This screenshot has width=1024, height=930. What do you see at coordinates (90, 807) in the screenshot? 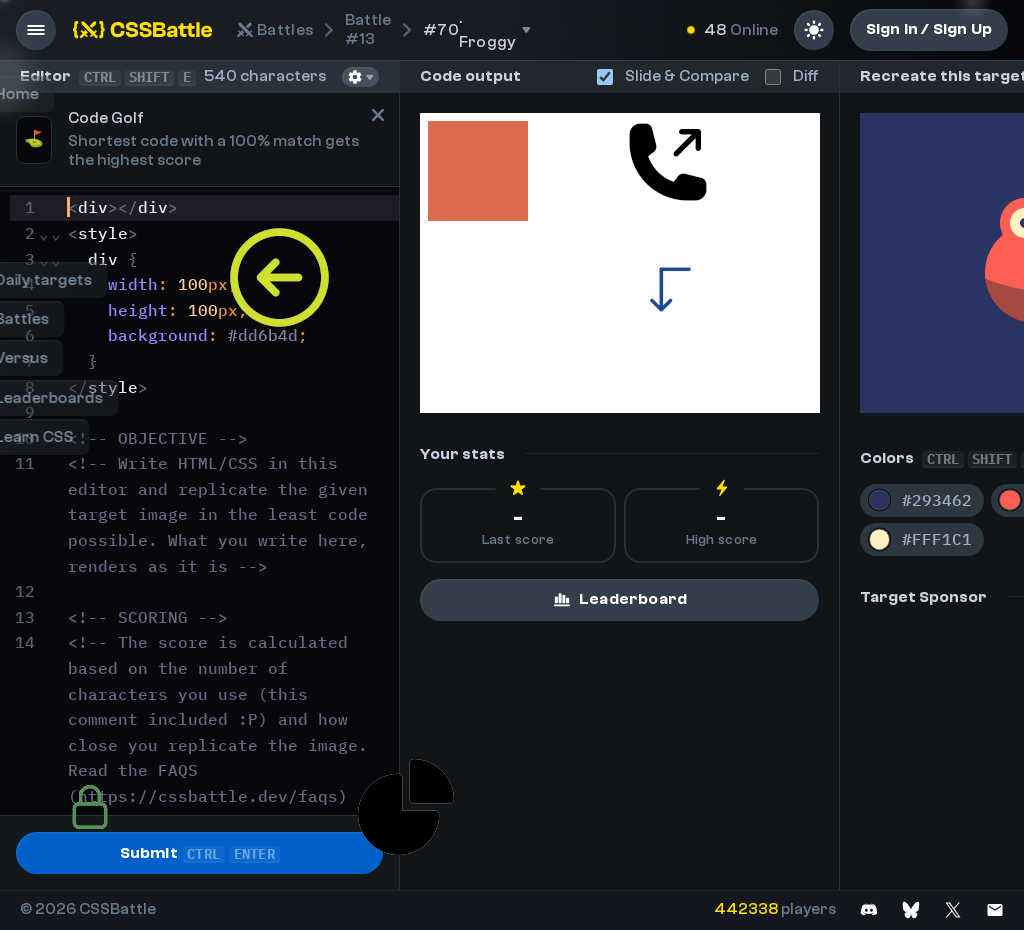
I see `indicates a locked or secured item` at bounding box center [90, 807].